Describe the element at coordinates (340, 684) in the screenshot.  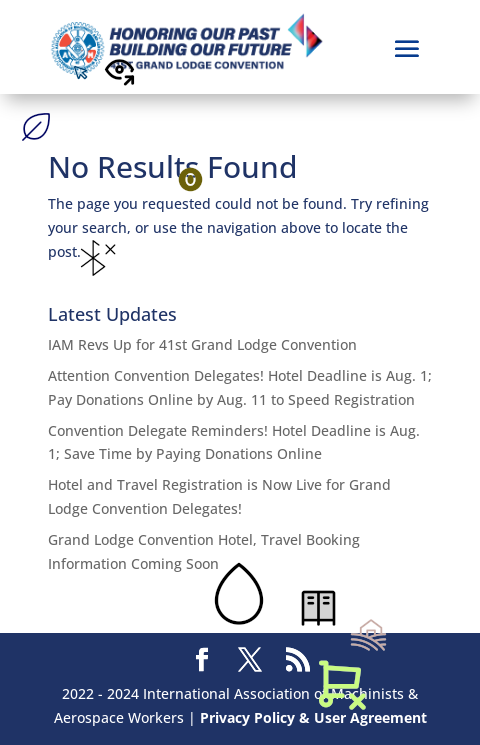
I see `remove item from cart` at that location.